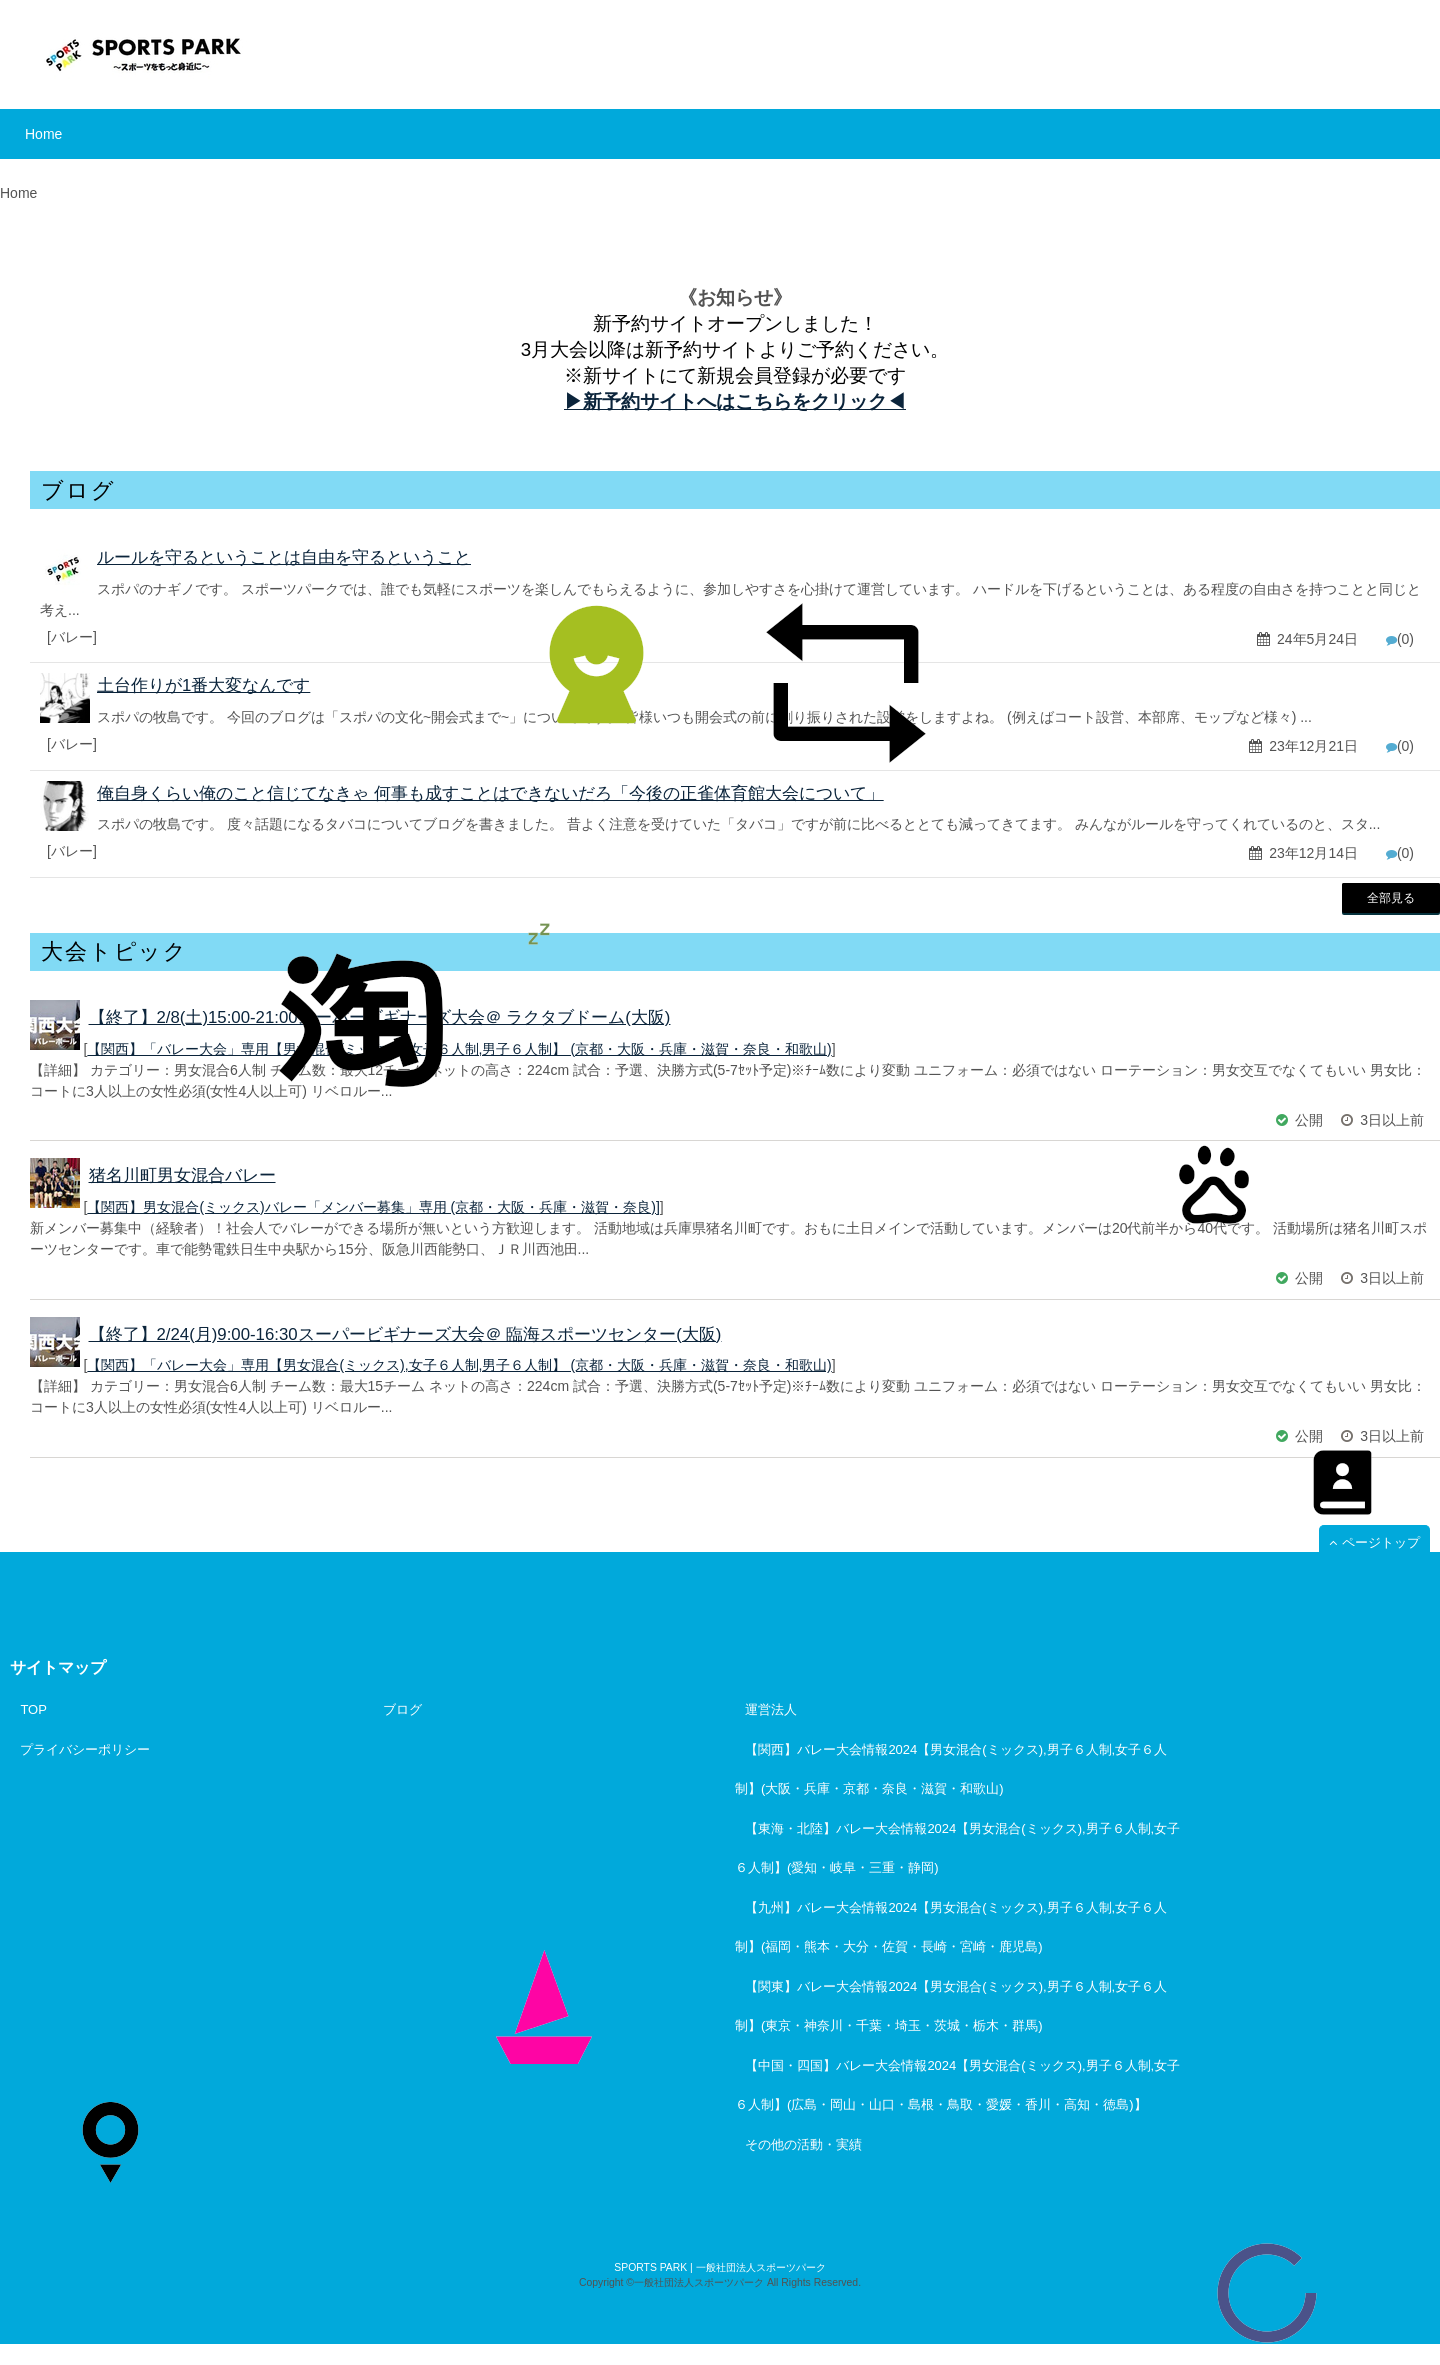 This screenshot has width=1440, height=2365. Describe the element at coordinates (110, 2142) in the screenshot. I see `open TomTom navigation app` at that location.